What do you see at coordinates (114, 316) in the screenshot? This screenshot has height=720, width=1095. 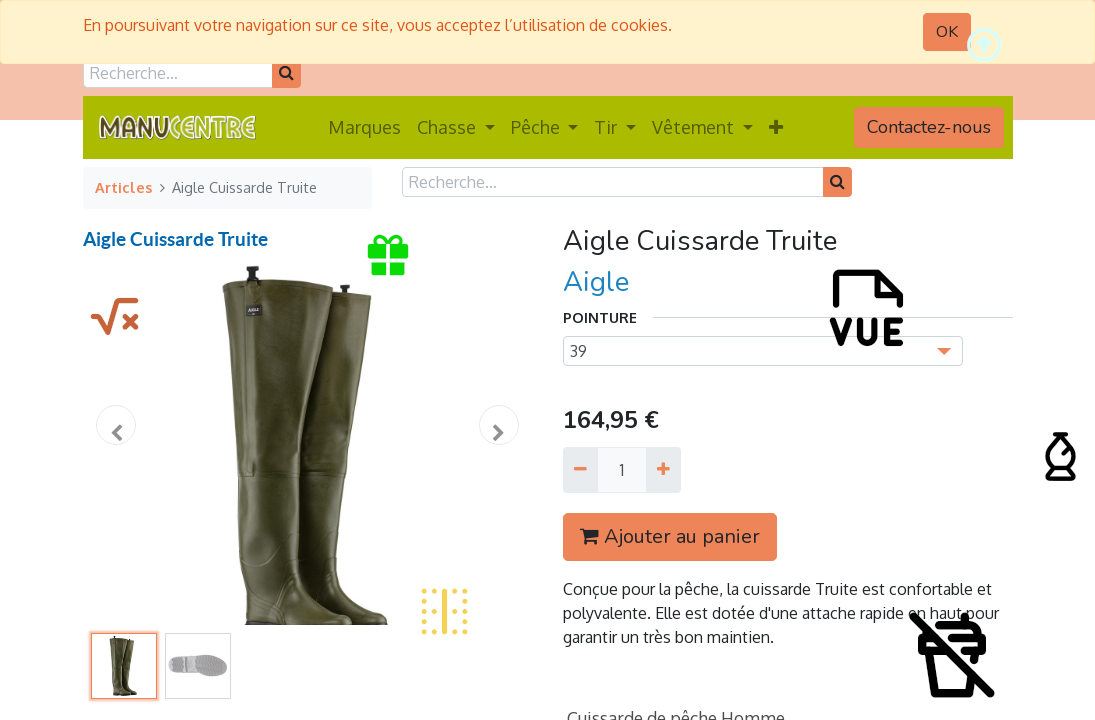 I see `access mathematical or scientific calculator functions` at bounding box center [114, 316].